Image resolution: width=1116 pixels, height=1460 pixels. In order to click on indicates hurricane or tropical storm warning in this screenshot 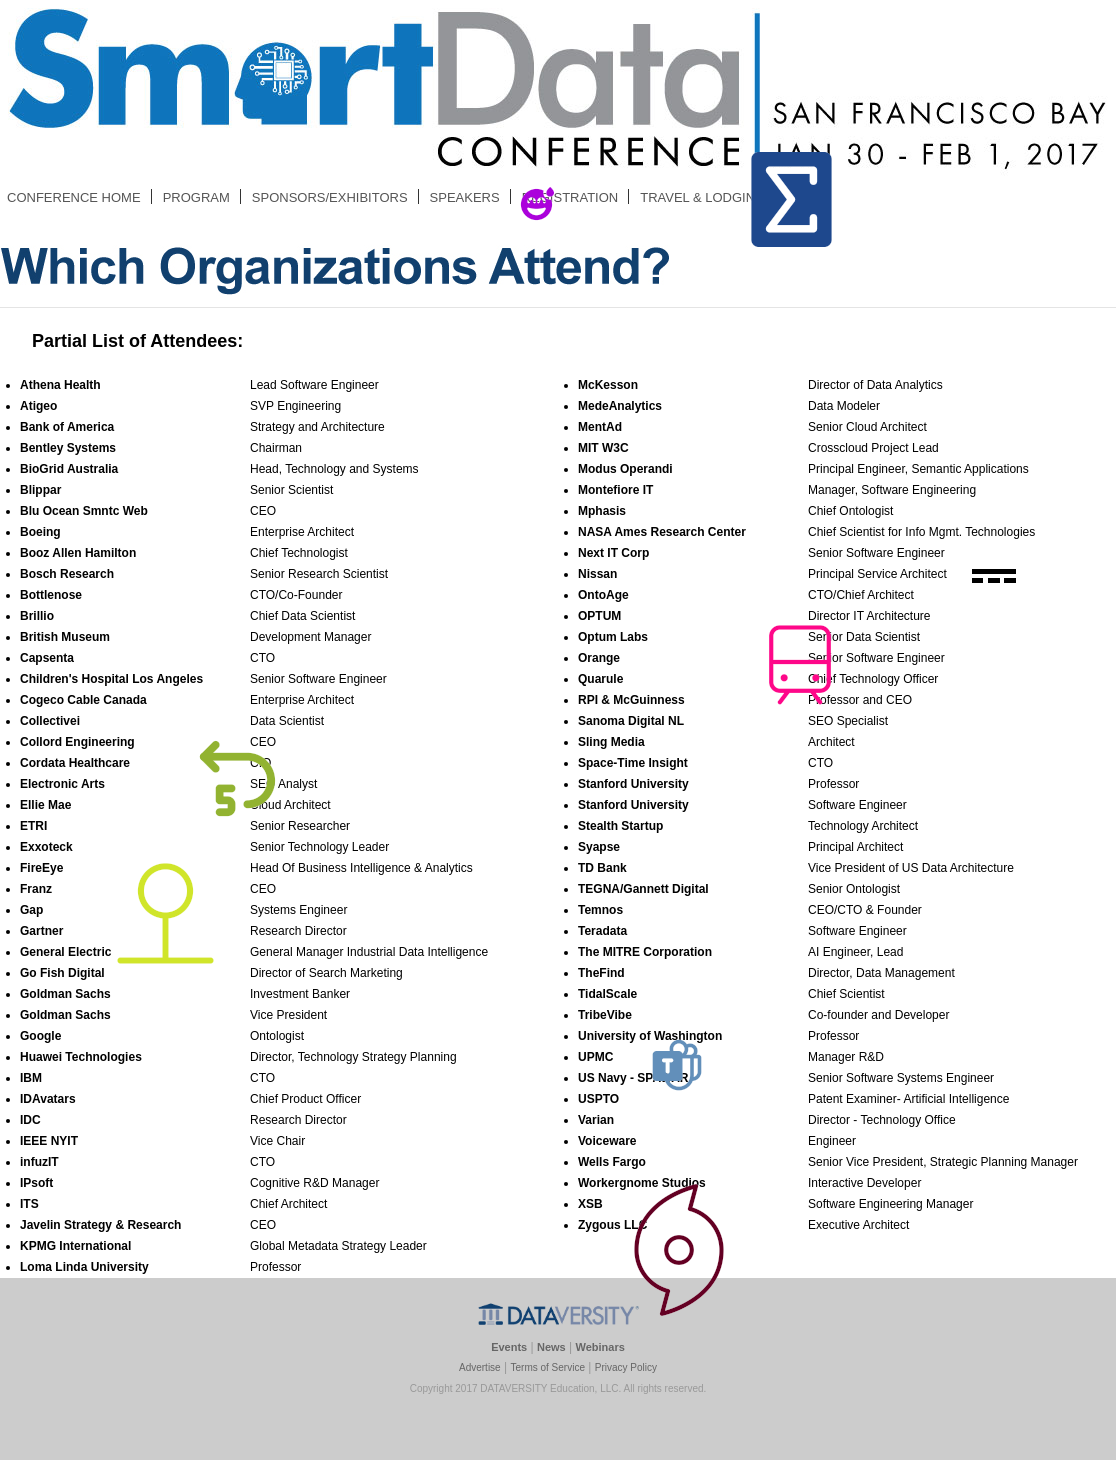, I will do `click(679, 1250)`.